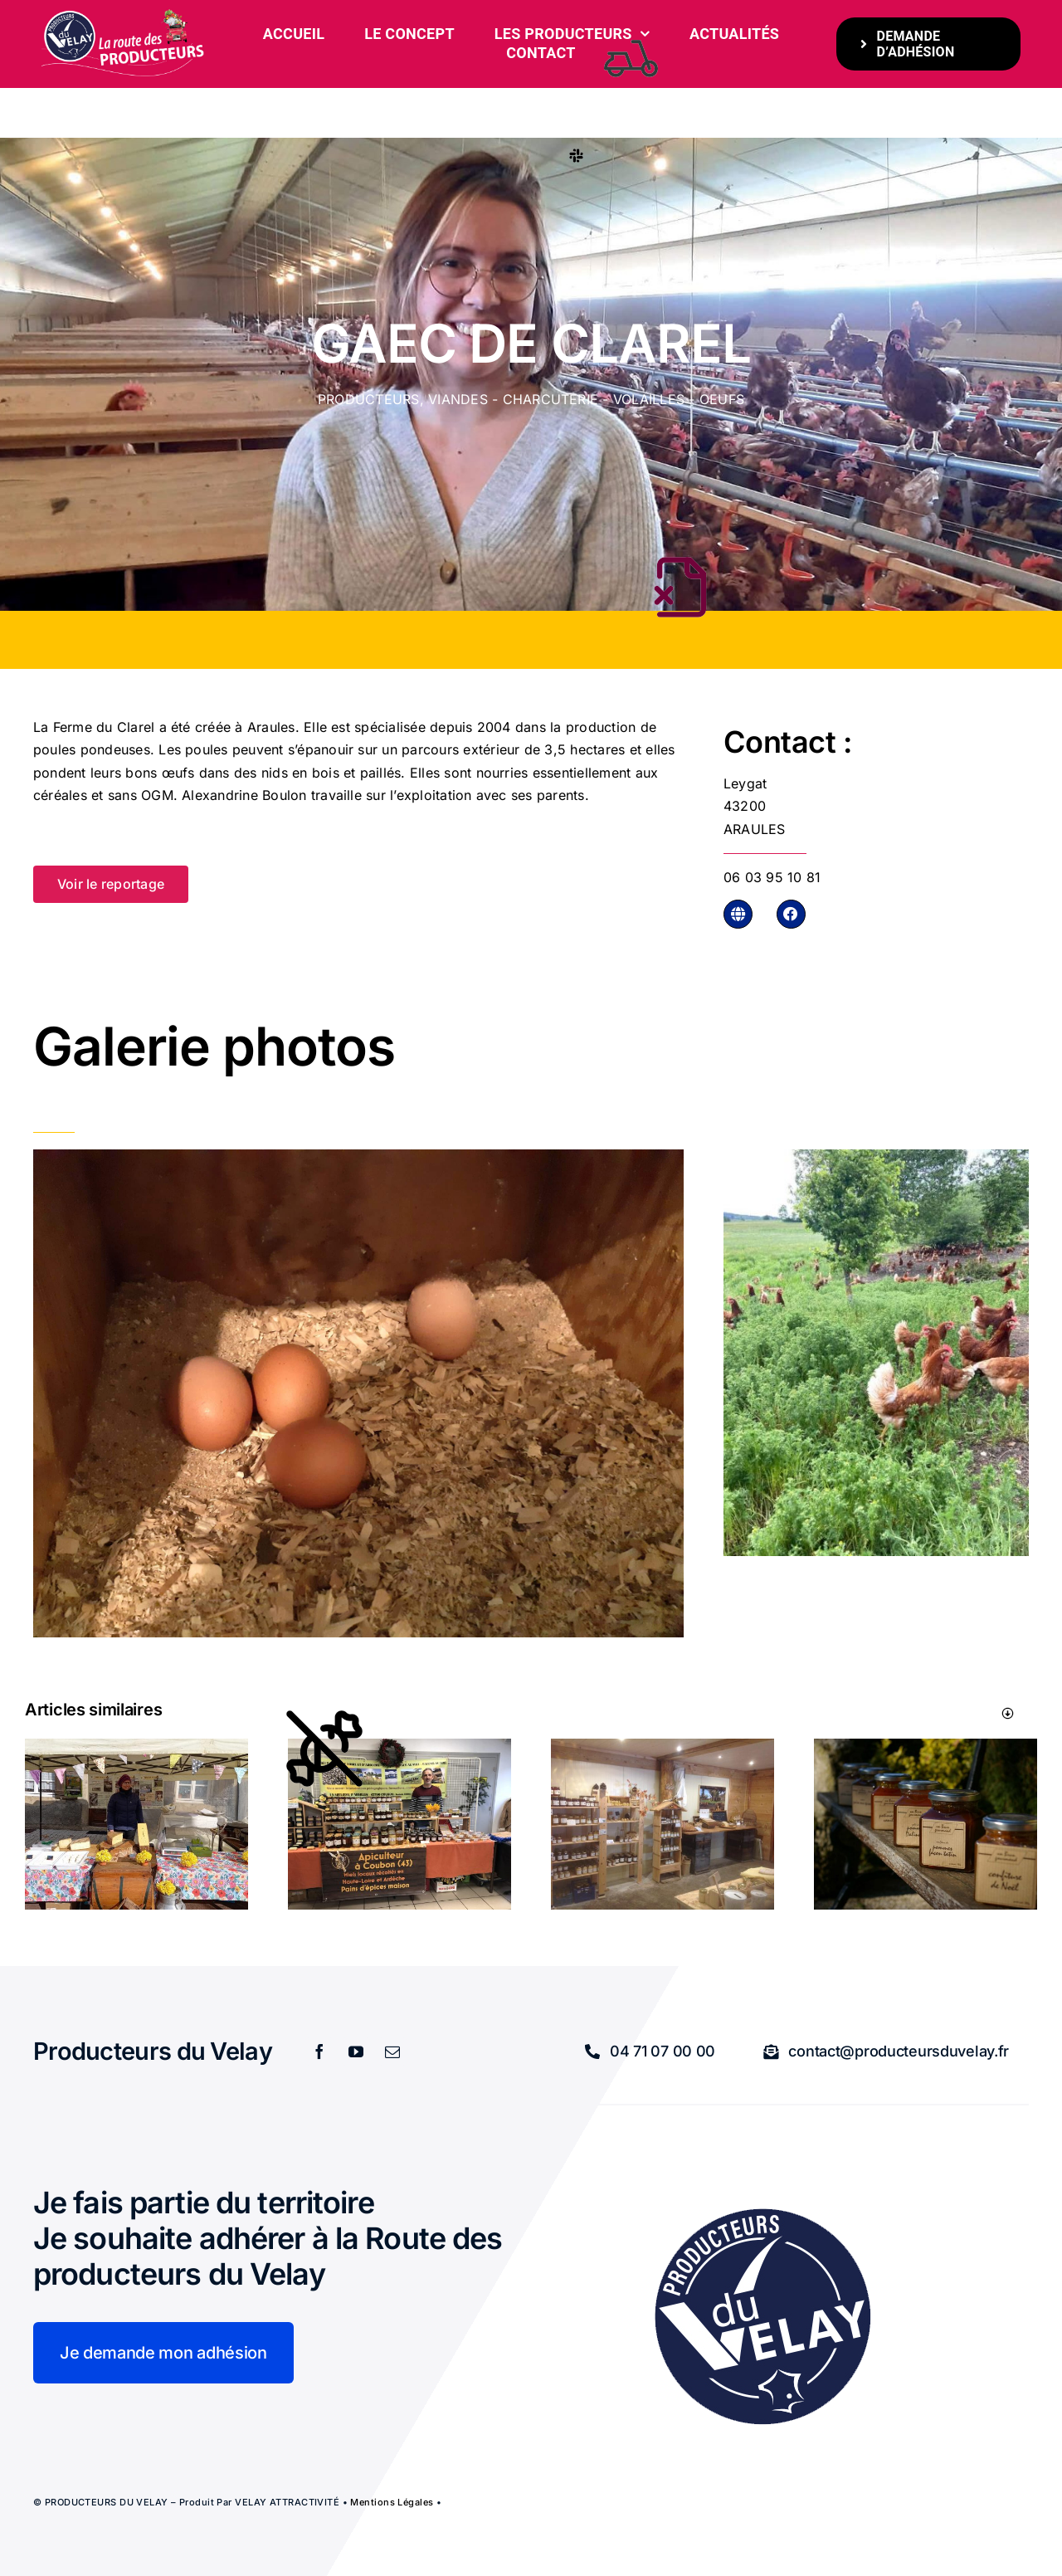 The image size is (1062, 2576). Describe the element at coordinates (1007, 1713) in the screenshot. I see `download a file or content` at that location.